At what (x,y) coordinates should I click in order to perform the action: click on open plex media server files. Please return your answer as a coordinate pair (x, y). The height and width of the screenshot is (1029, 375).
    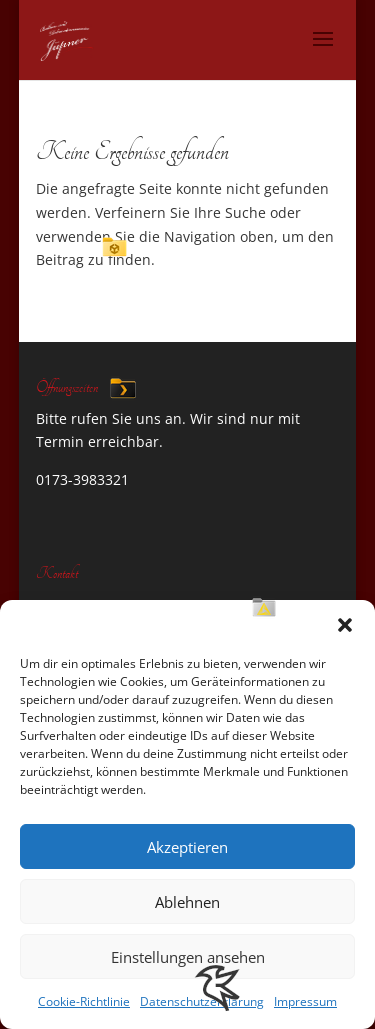
    Looking at the image, I should click on (123, 389).